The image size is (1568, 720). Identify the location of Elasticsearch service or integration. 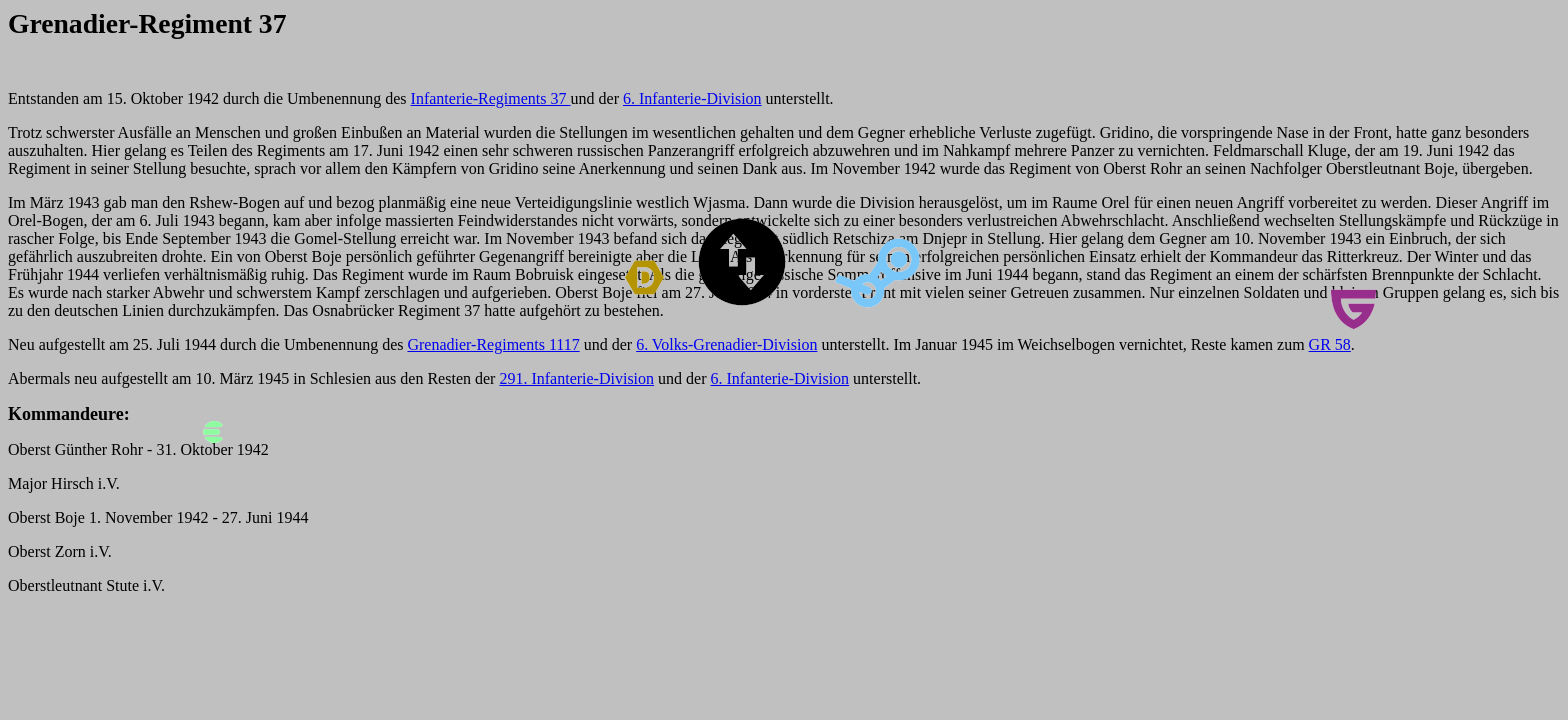
(213, 432).